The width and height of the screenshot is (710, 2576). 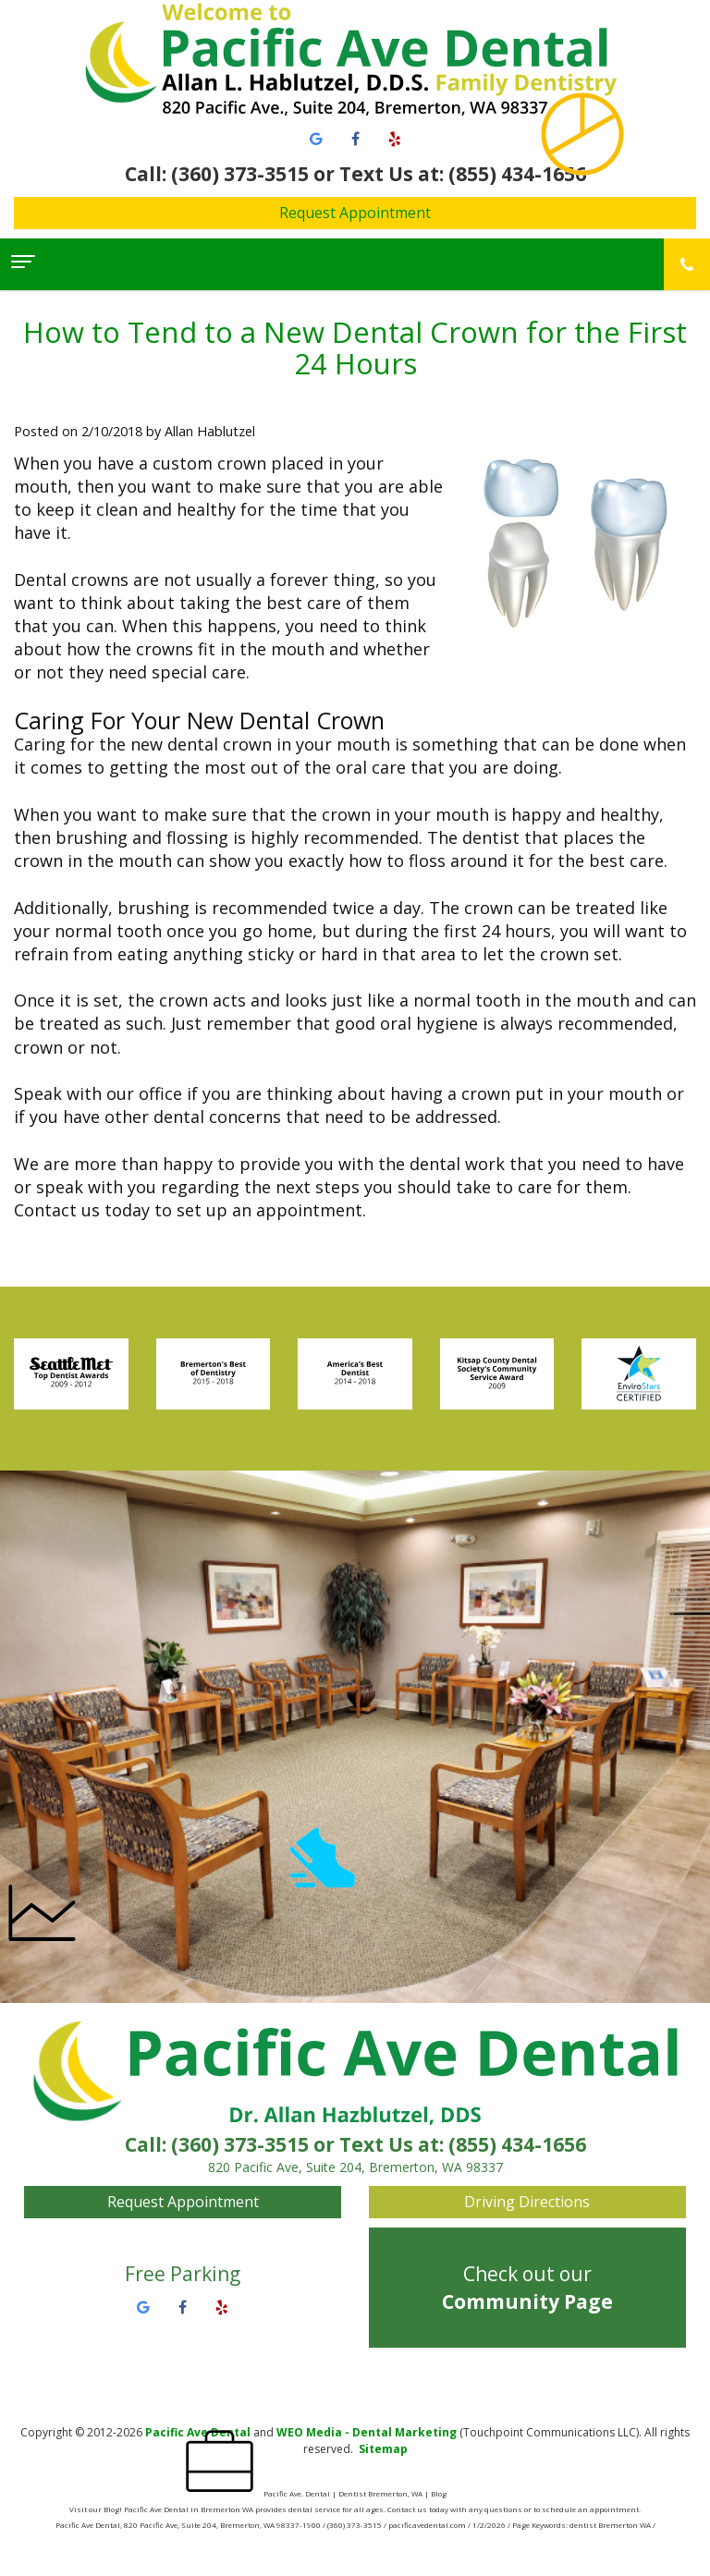 What do you see at coordinates (42, 1912) in the screenshot?
I see `view analytics or statistics` at bounding box center [42, 1912].